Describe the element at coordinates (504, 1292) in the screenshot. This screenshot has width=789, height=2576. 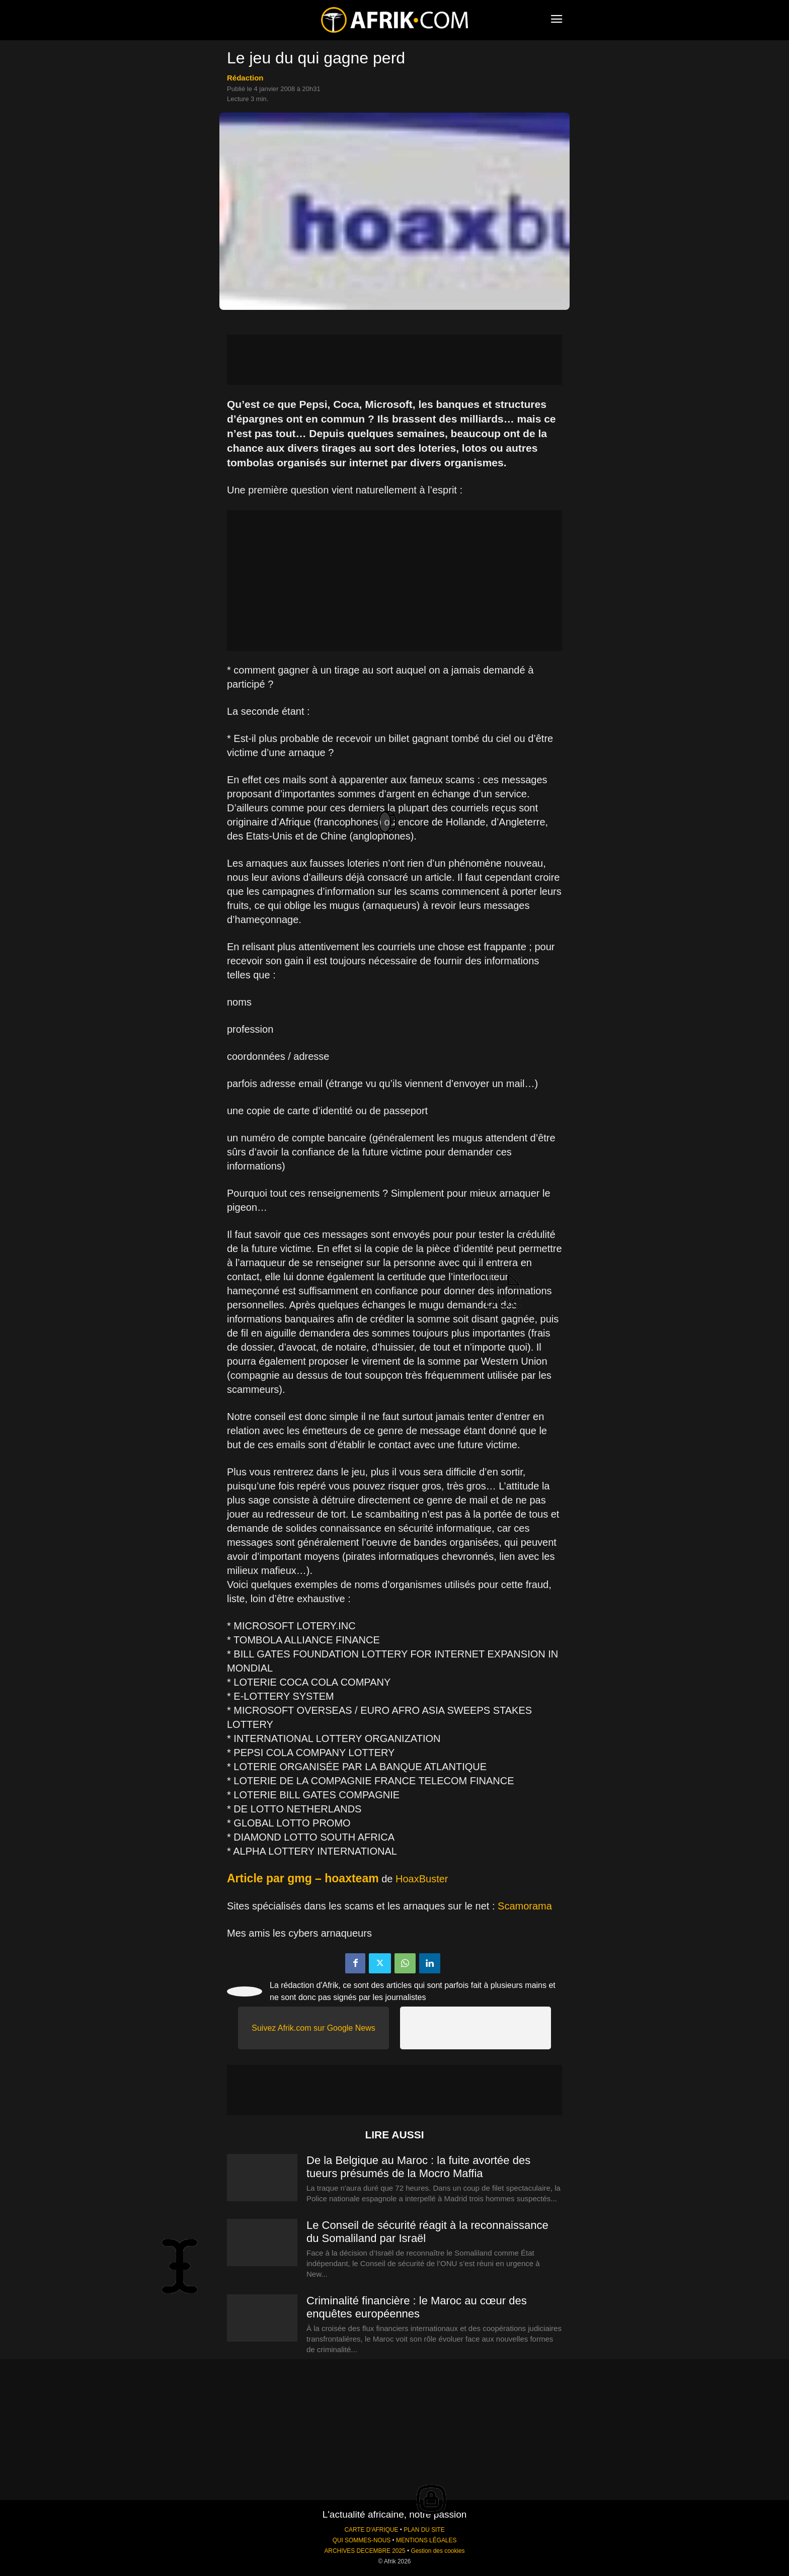
I see `open a document file` at that location.